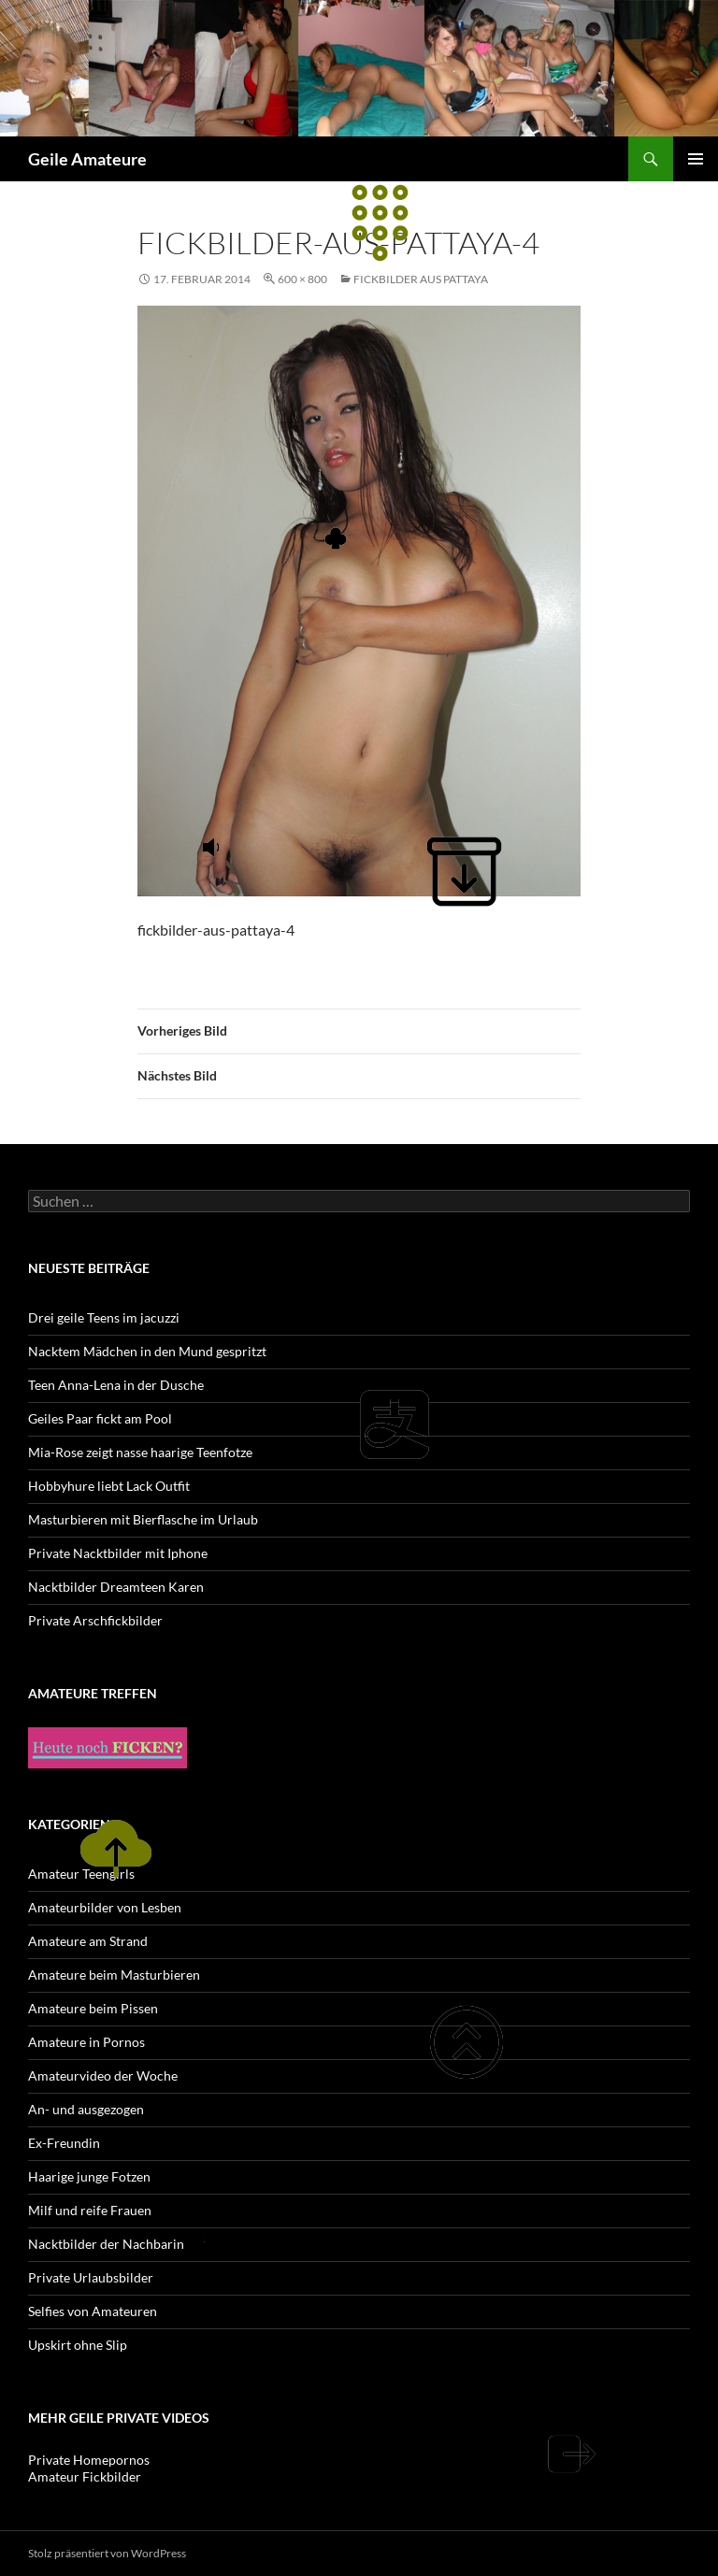  What do you see at coordinates (606, 1252) in the screenshot?
I see `view leaderboard rankings` at bounding box center [606, 1252].